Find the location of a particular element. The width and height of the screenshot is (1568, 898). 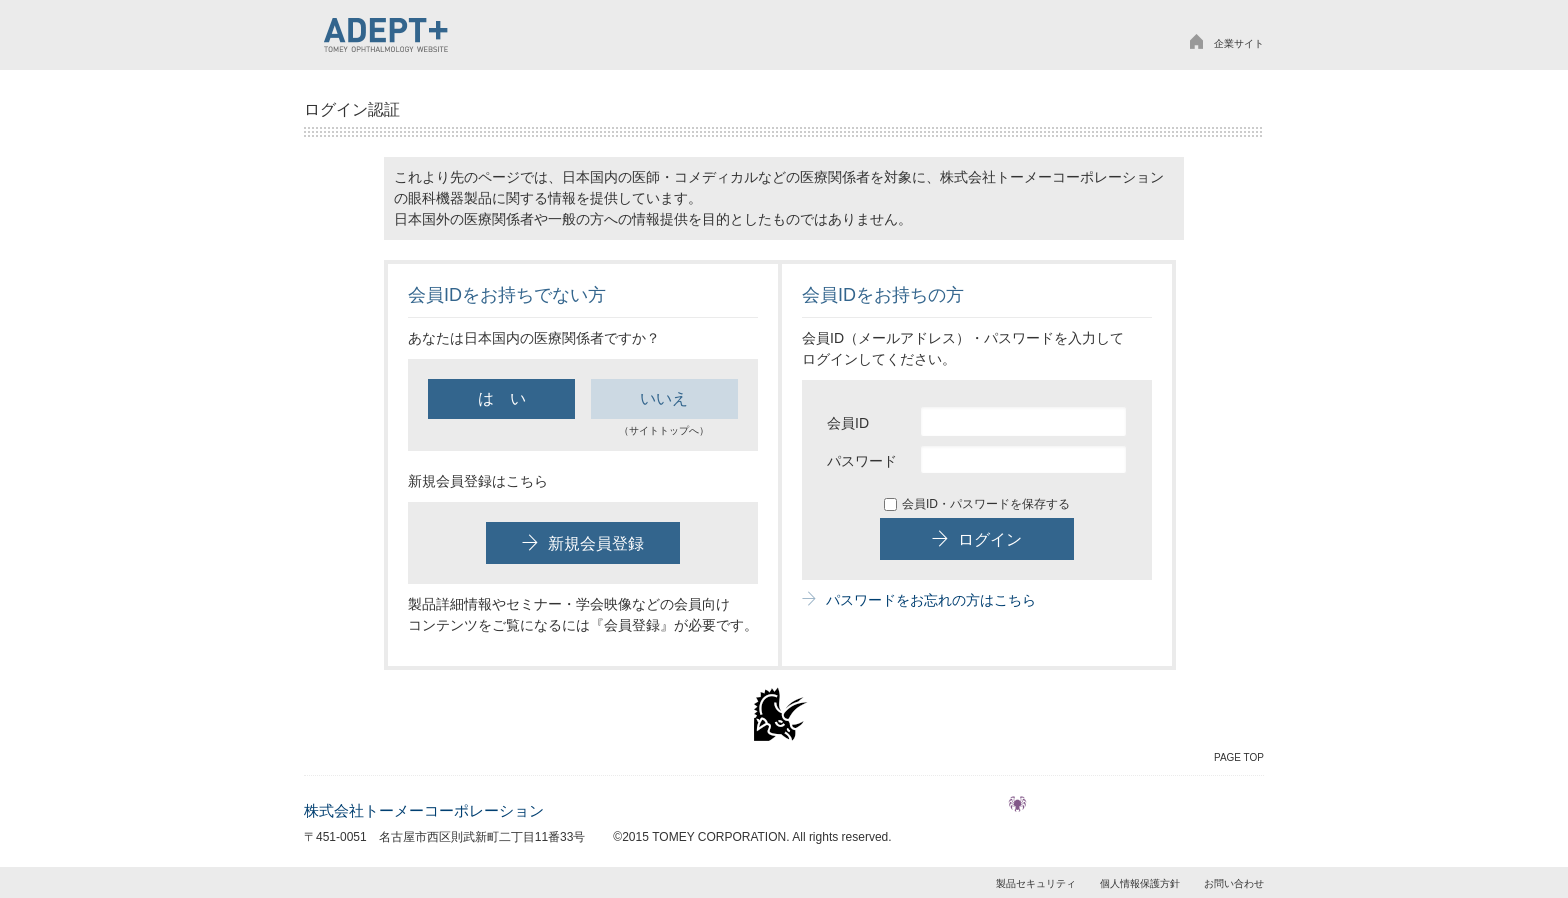

access dinosaur-themed game or content is located at coordinates (781, 714).